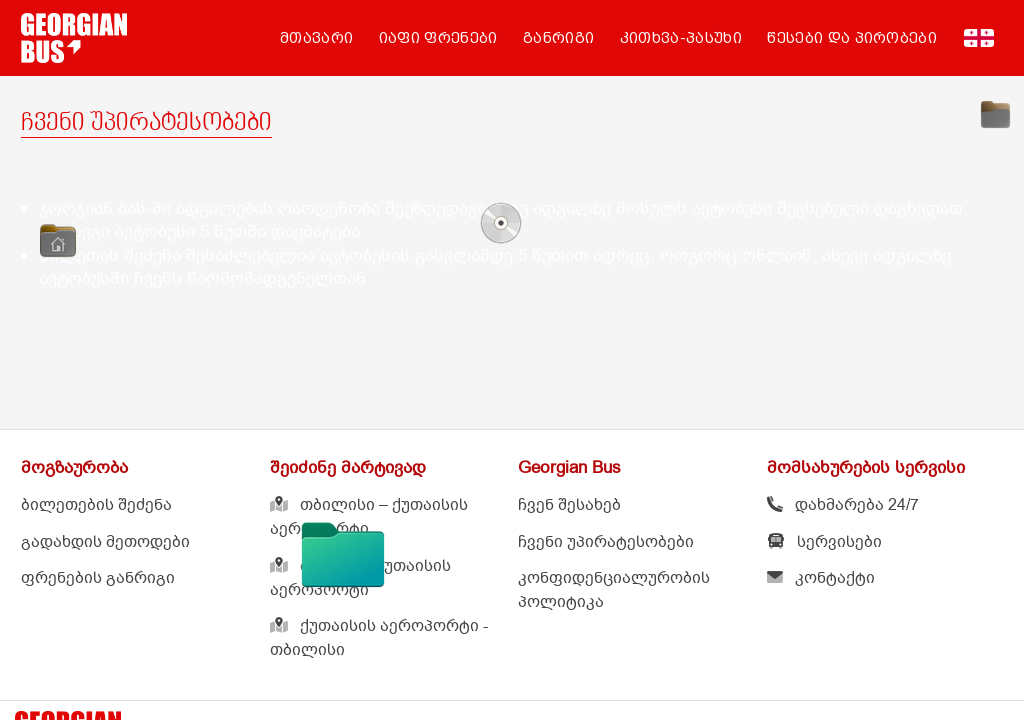 This screenshot has width=1024, height=720. I want to click on open the green folder, so click(343, 557).